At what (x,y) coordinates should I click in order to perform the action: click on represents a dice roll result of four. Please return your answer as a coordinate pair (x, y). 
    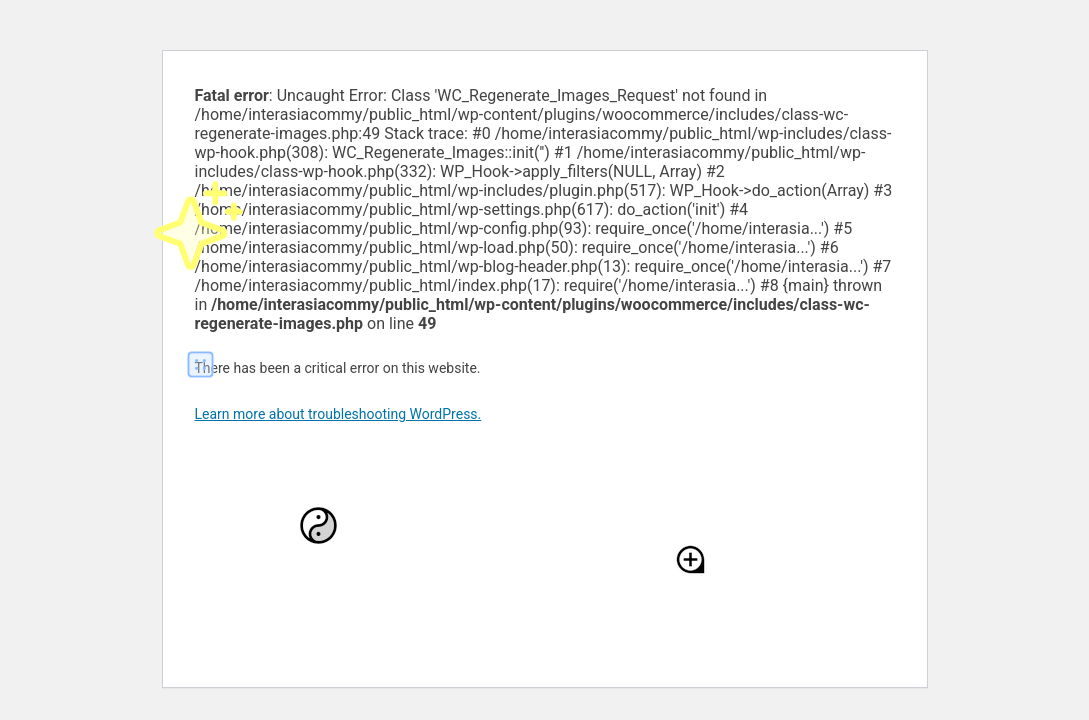
    Looking at the image, I should click on (200, 364).